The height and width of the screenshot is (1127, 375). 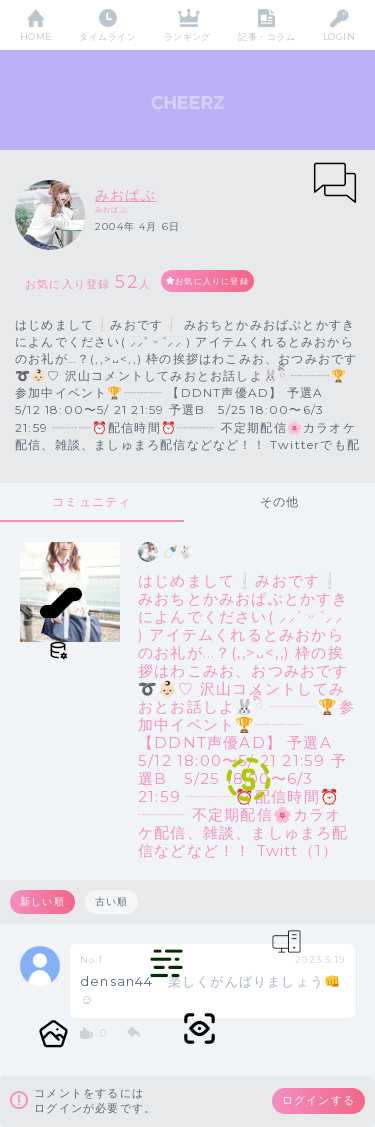 I want to click on open your conversations, so click(x=335, y=182).